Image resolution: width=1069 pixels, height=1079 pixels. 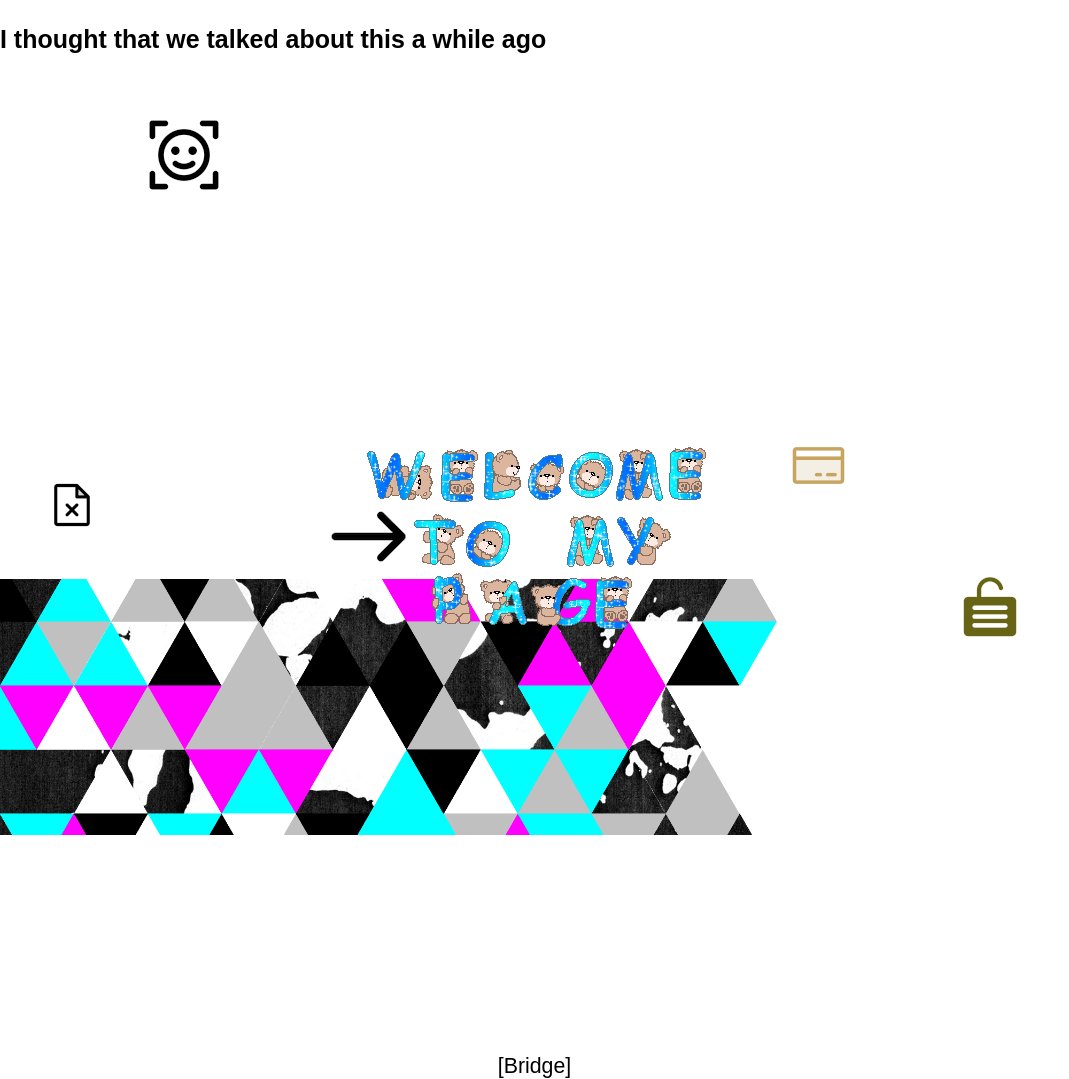 I want to click on delete or remove a file, so click(x=72, y=505).